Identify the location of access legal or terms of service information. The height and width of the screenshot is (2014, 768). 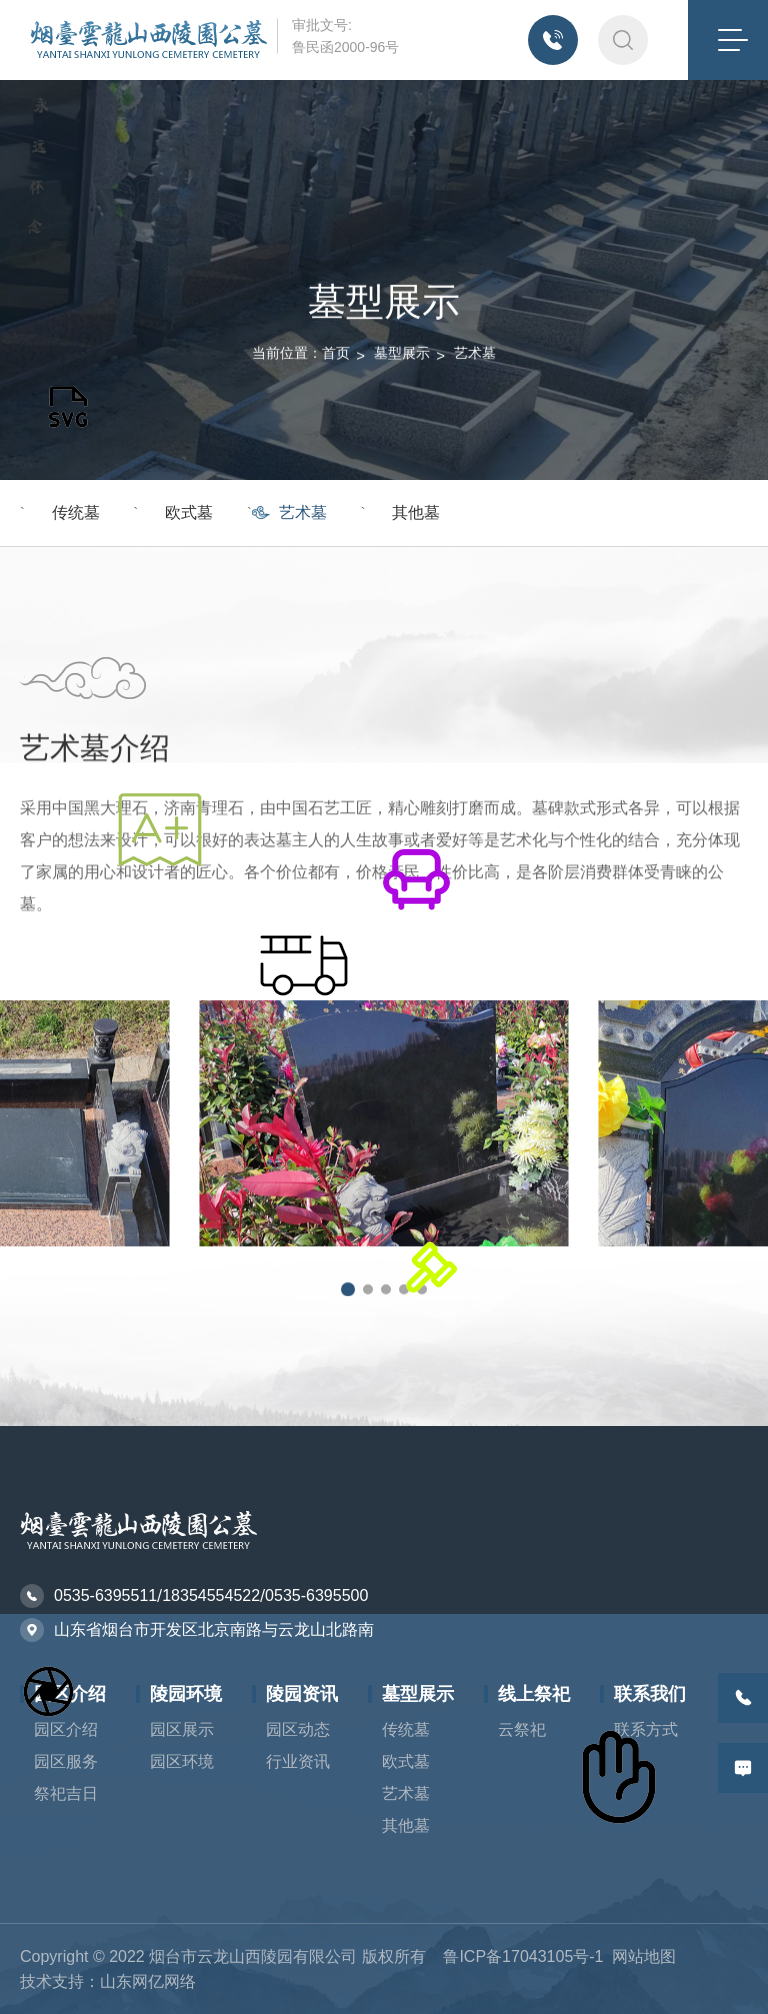
(430, 1269).